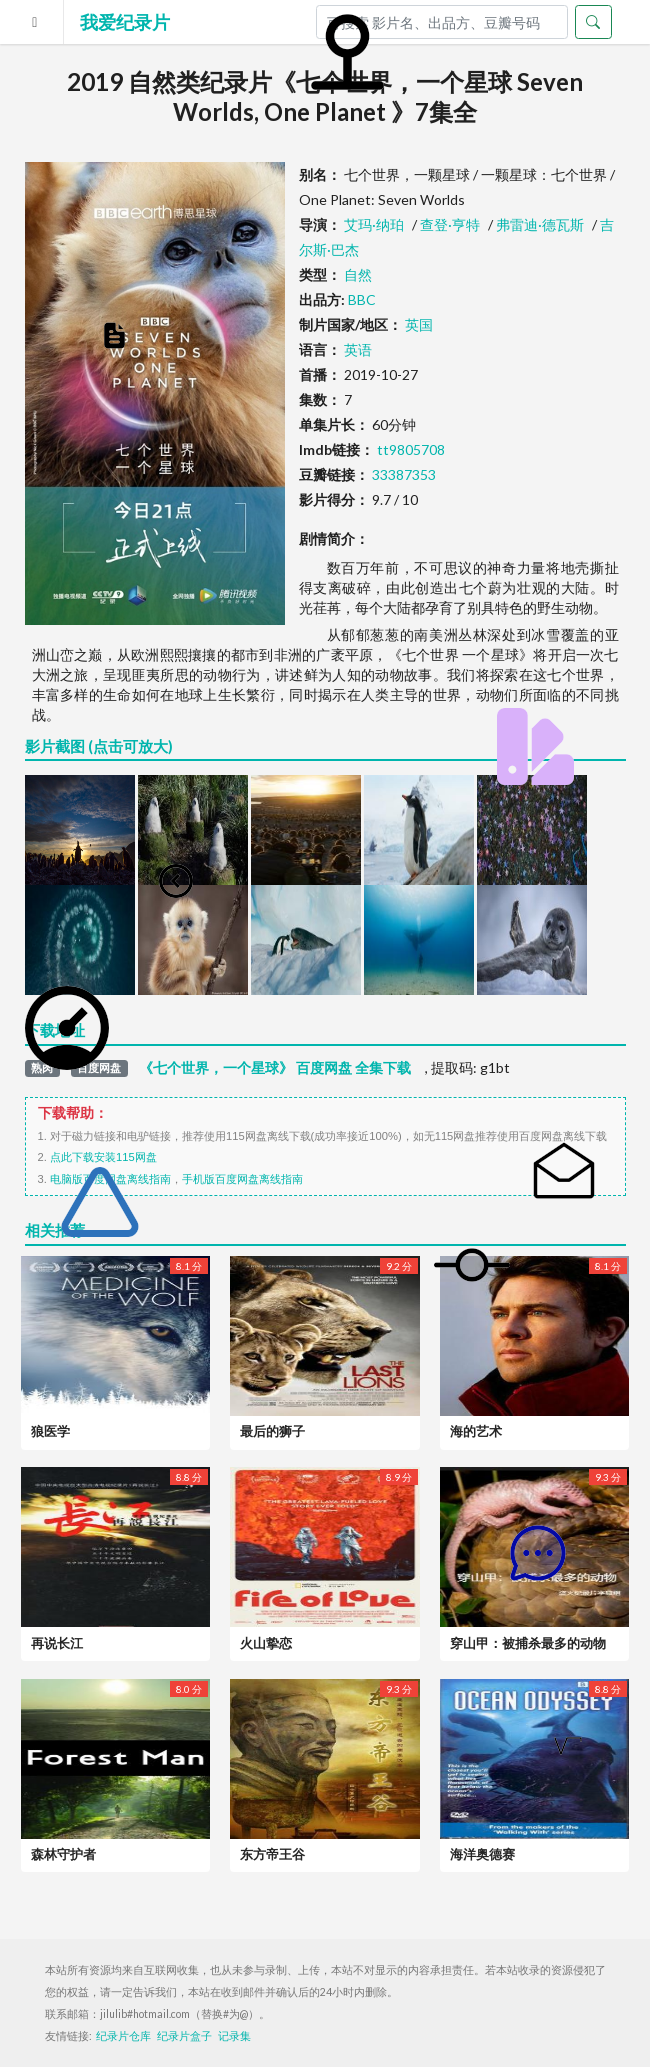 This screenshot has height=2067, width=650. I want to click on calculate square root, so click(567, 1744).